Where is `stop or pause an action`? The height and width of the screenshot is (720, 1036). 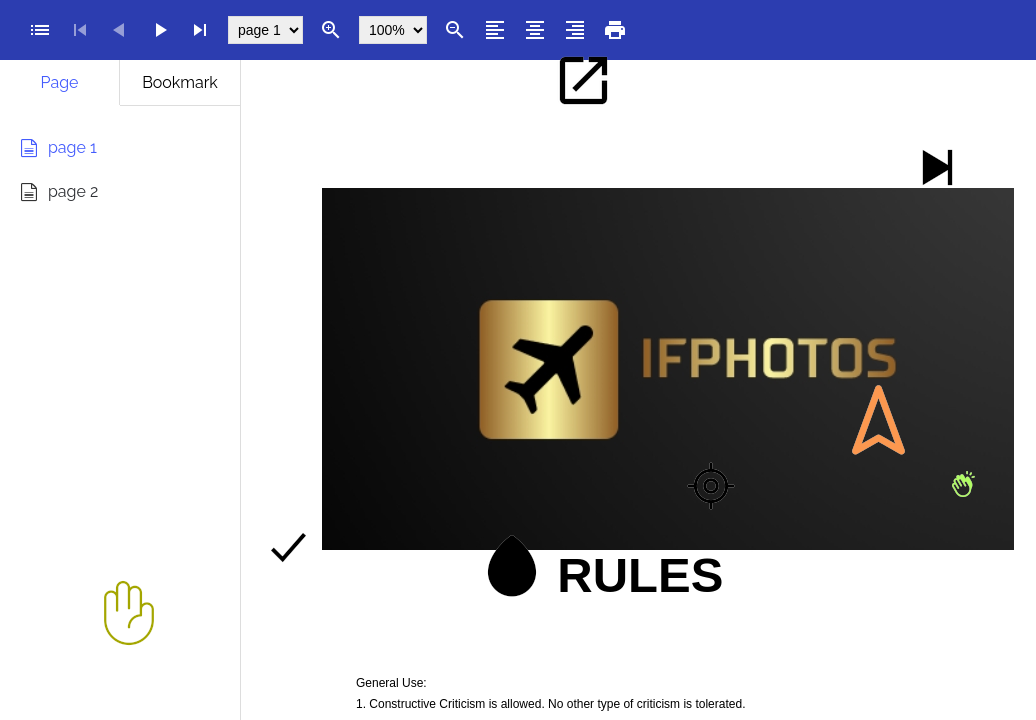 stop or pause an action is located at coordinates (129, 613).